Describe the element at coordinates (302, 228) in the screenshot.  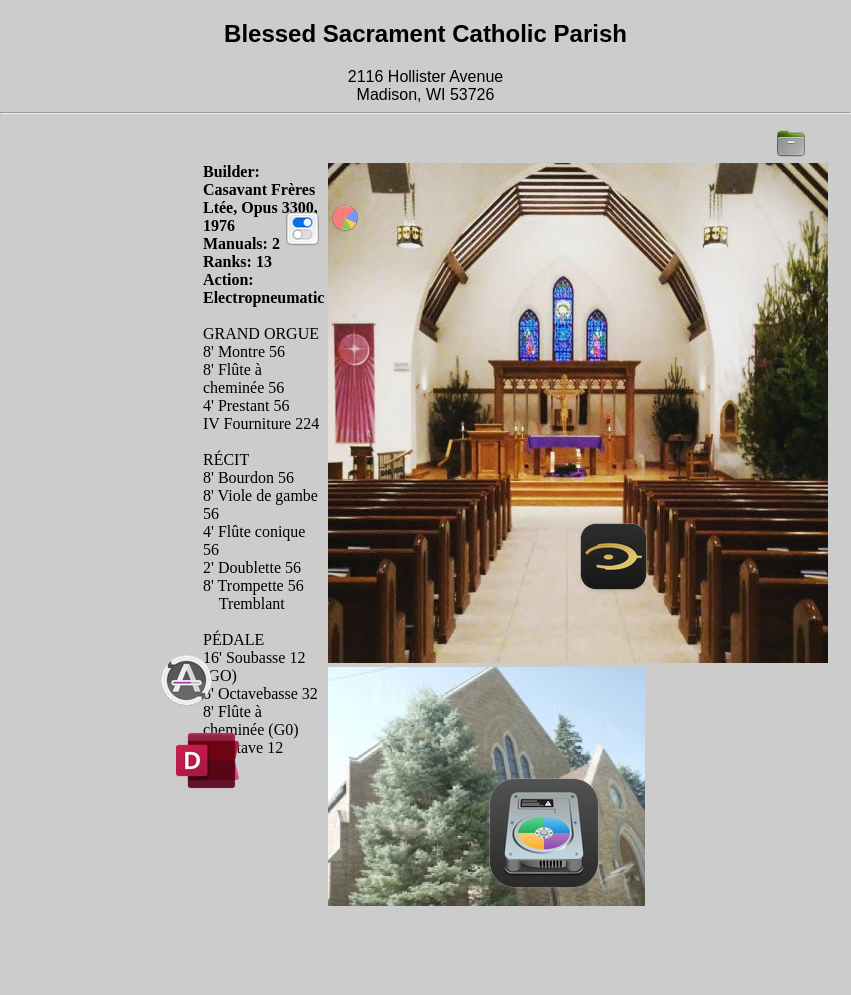
I see `open system tweaks or customization settings` at that location.